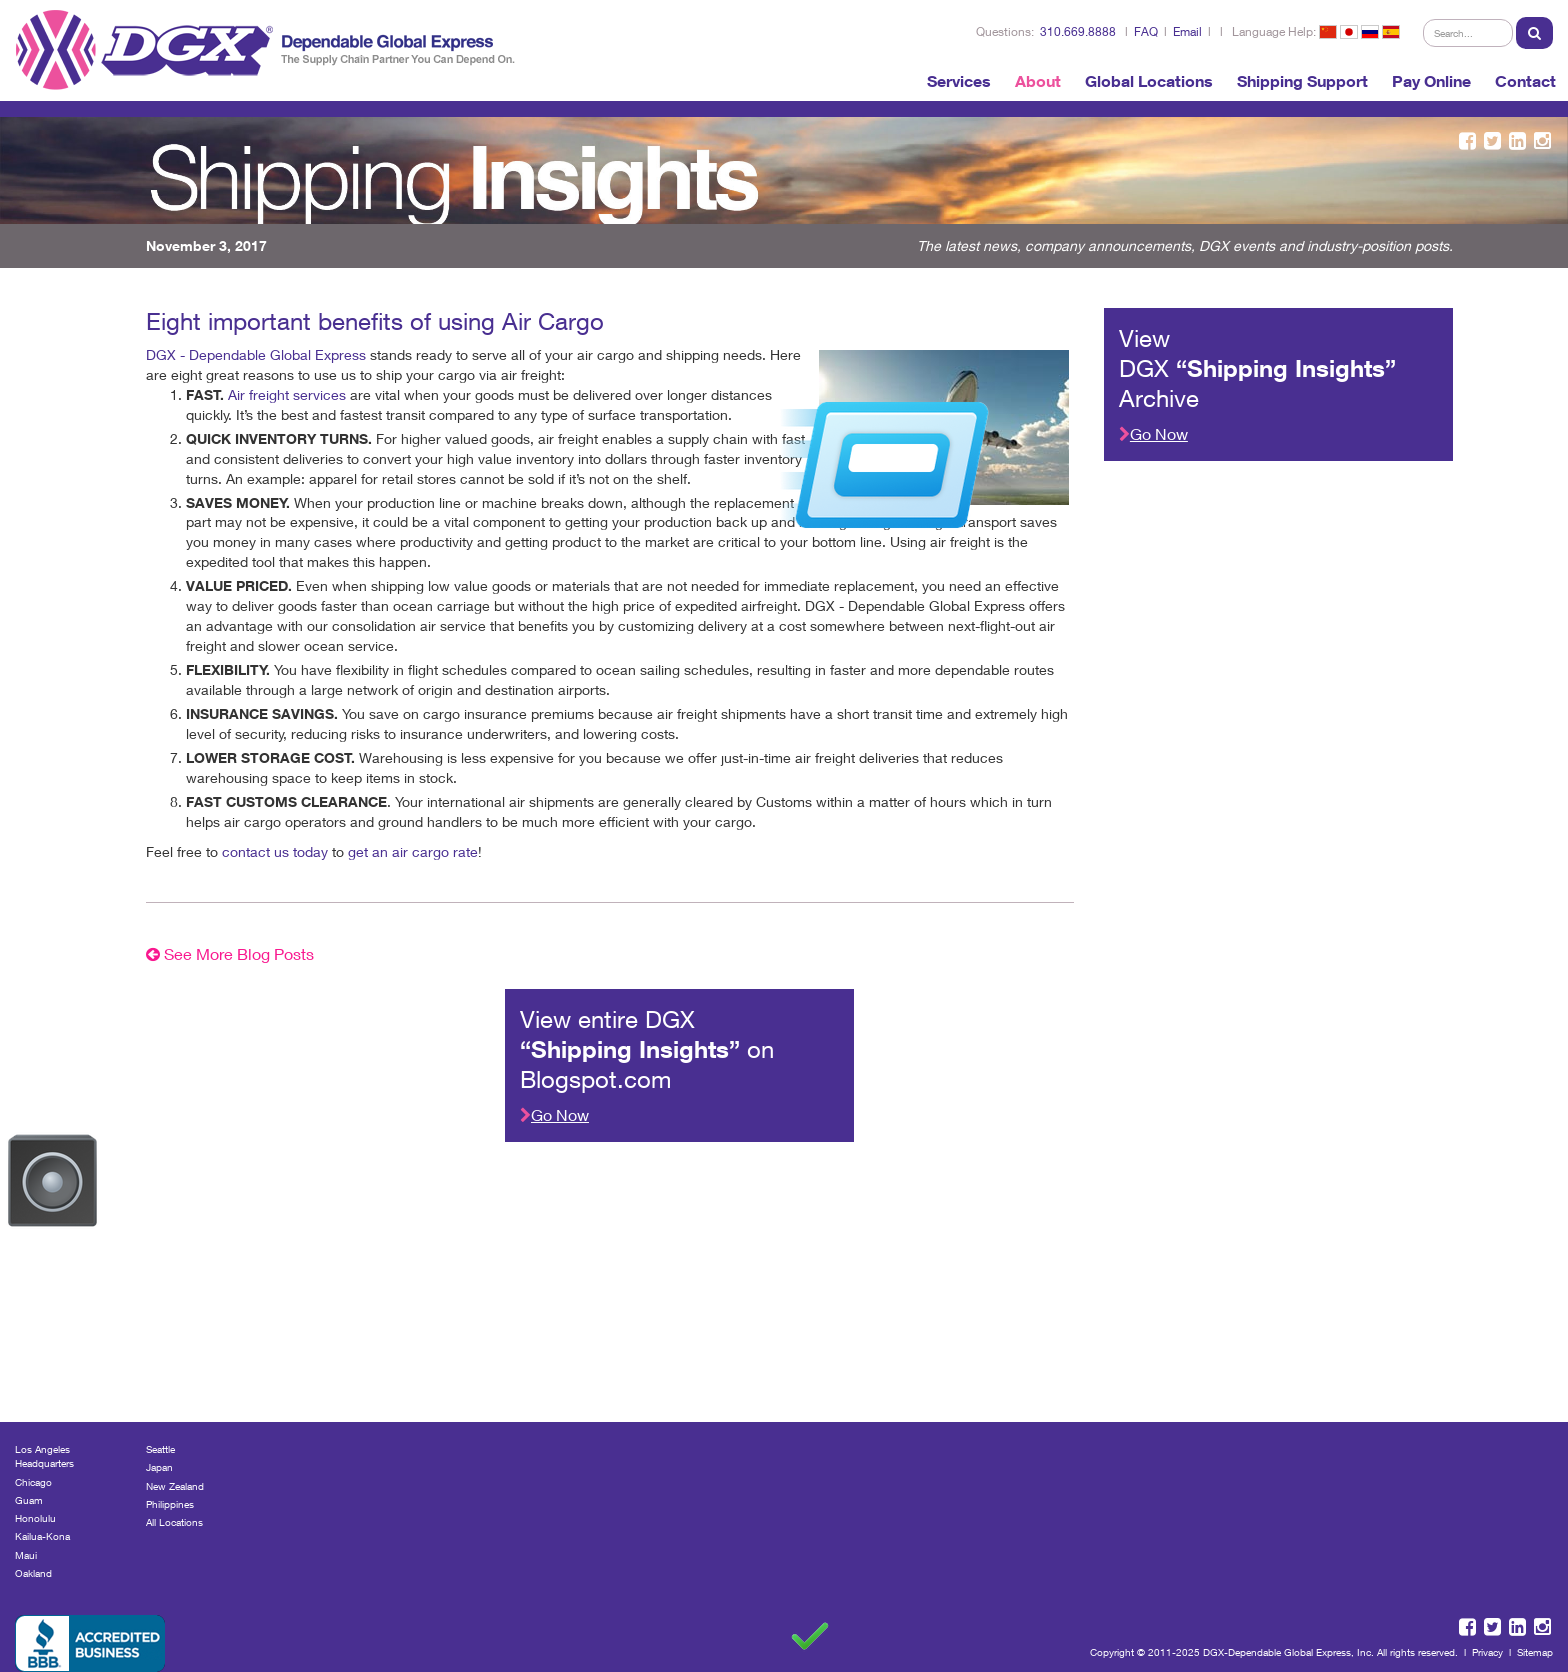  What do you see at coordinates (892, 465) in the screenshot?
I see `launch or run an application` at bounding box center [892, 465].